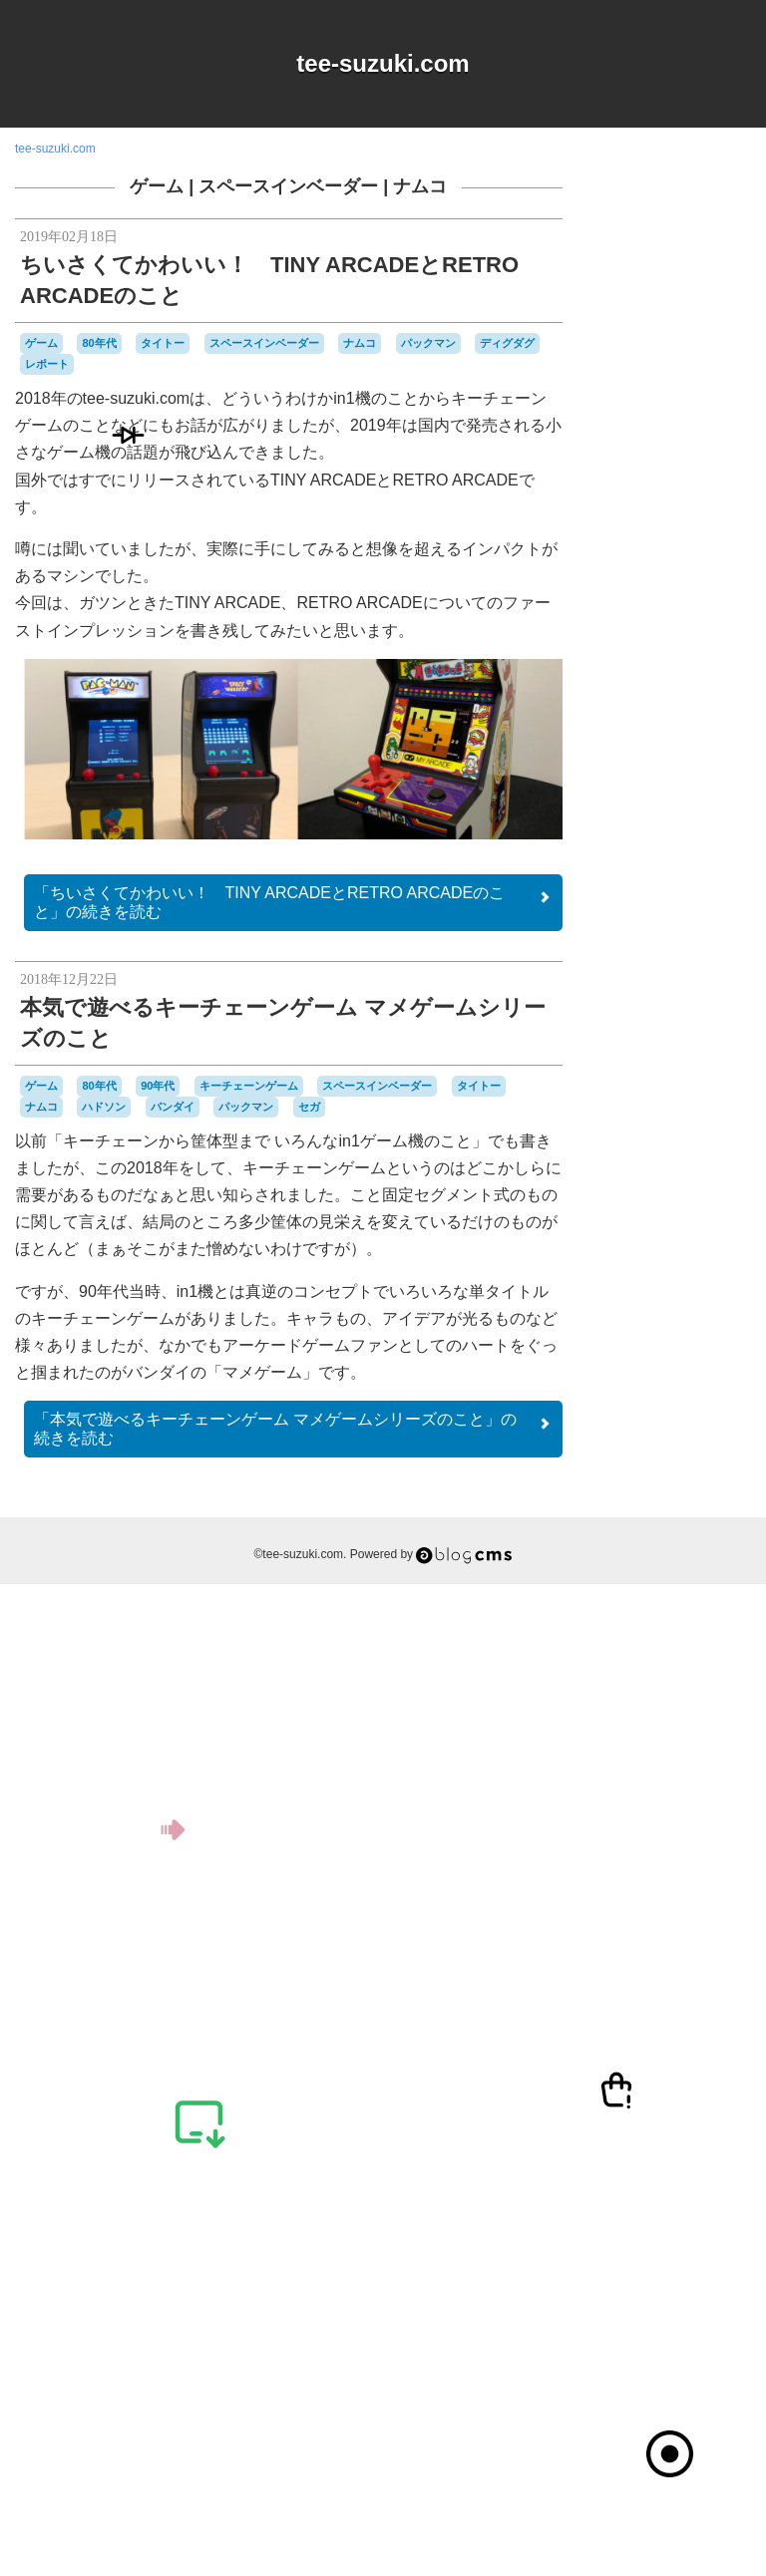 This screenshot has height=2576, width=766. What do you see at coordinates (173, 1829) in the screenshot?
I see `skip forward or advance to next item` at bounding box center [173, 1829].